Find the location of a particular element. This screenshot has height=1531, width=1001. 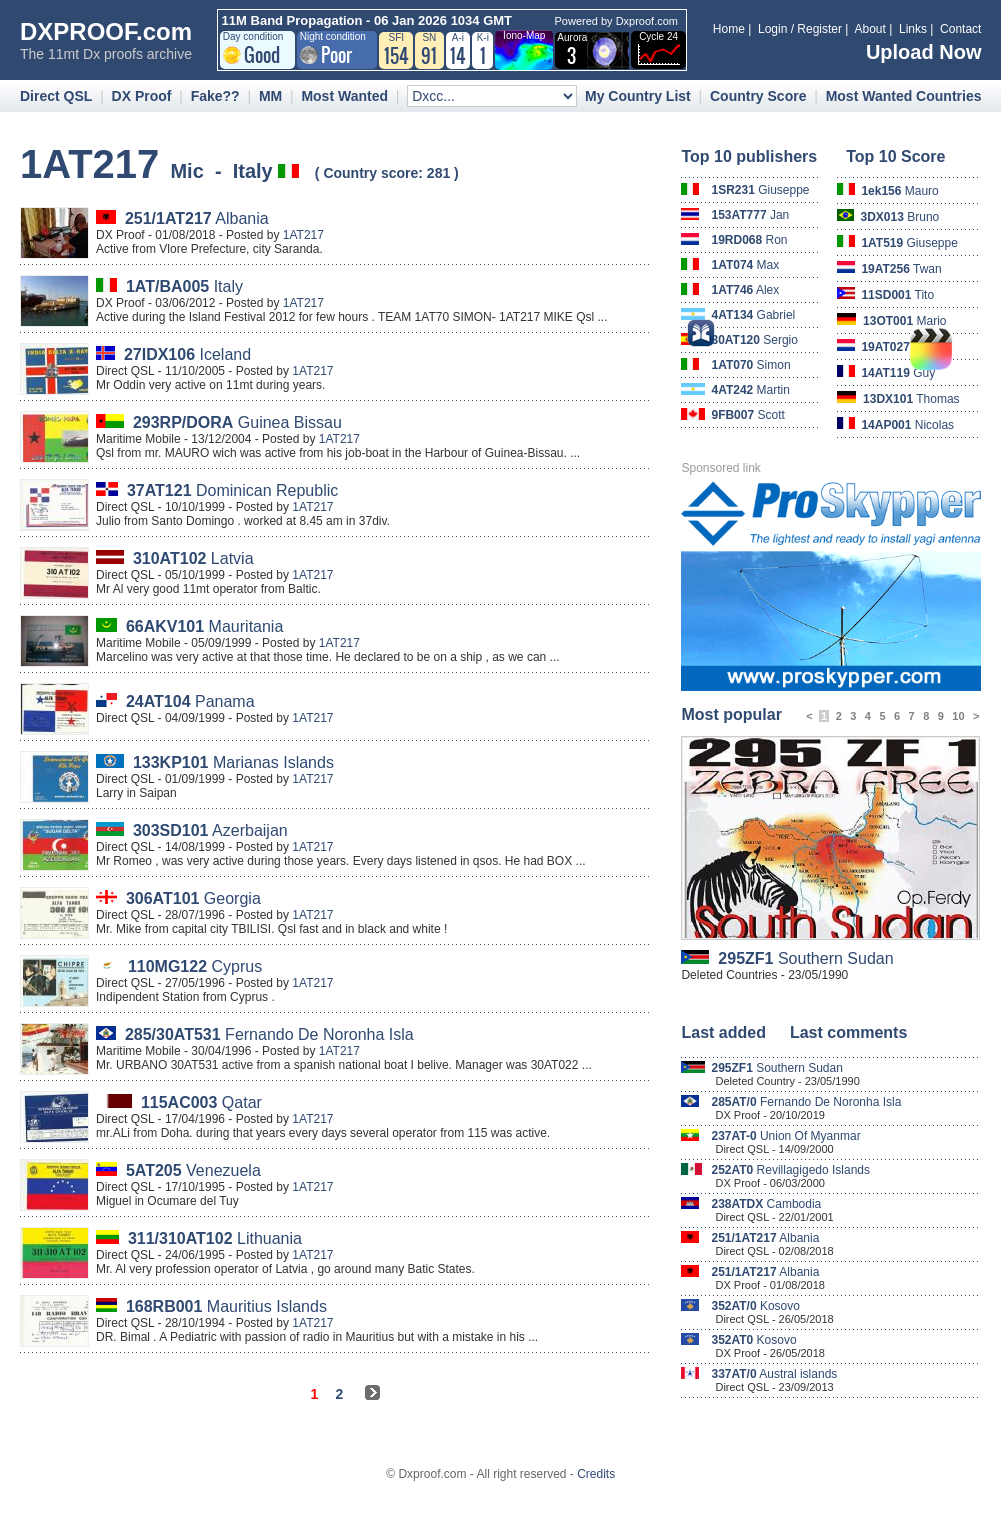

open vidcutter video editing app is located at coordinates (931, 349).